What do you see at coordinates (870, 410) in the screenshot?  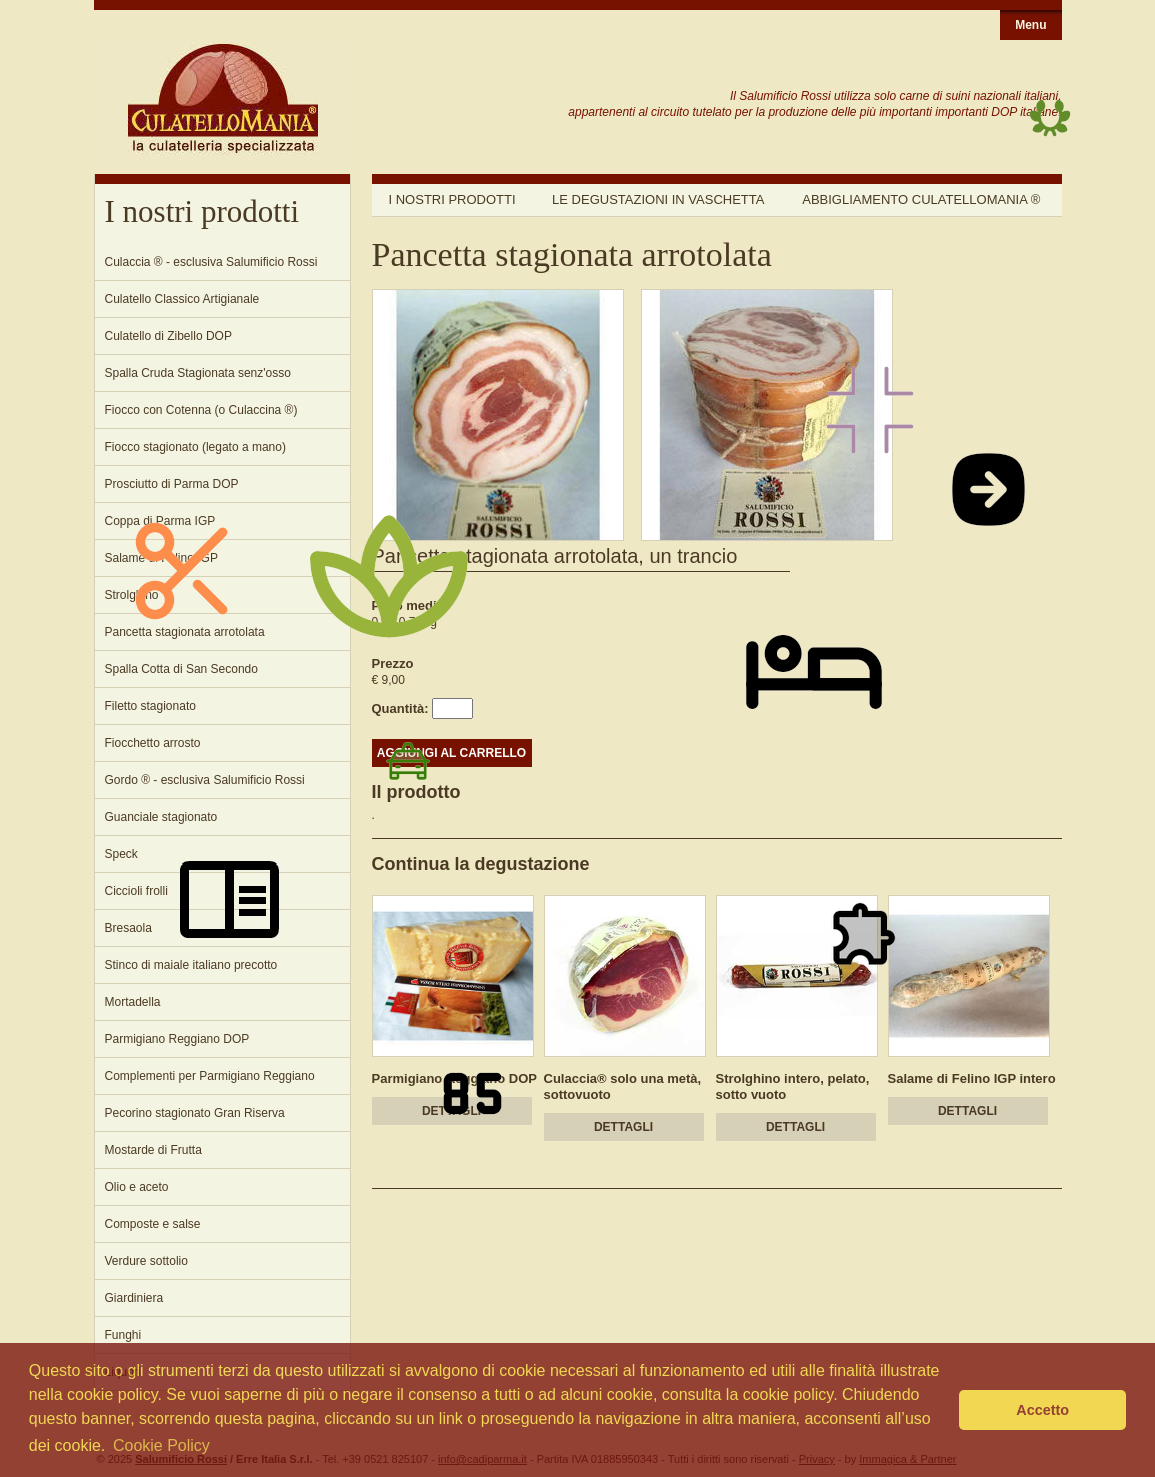 I see `exit fullscreen mode` at bounding box center [870, 410].